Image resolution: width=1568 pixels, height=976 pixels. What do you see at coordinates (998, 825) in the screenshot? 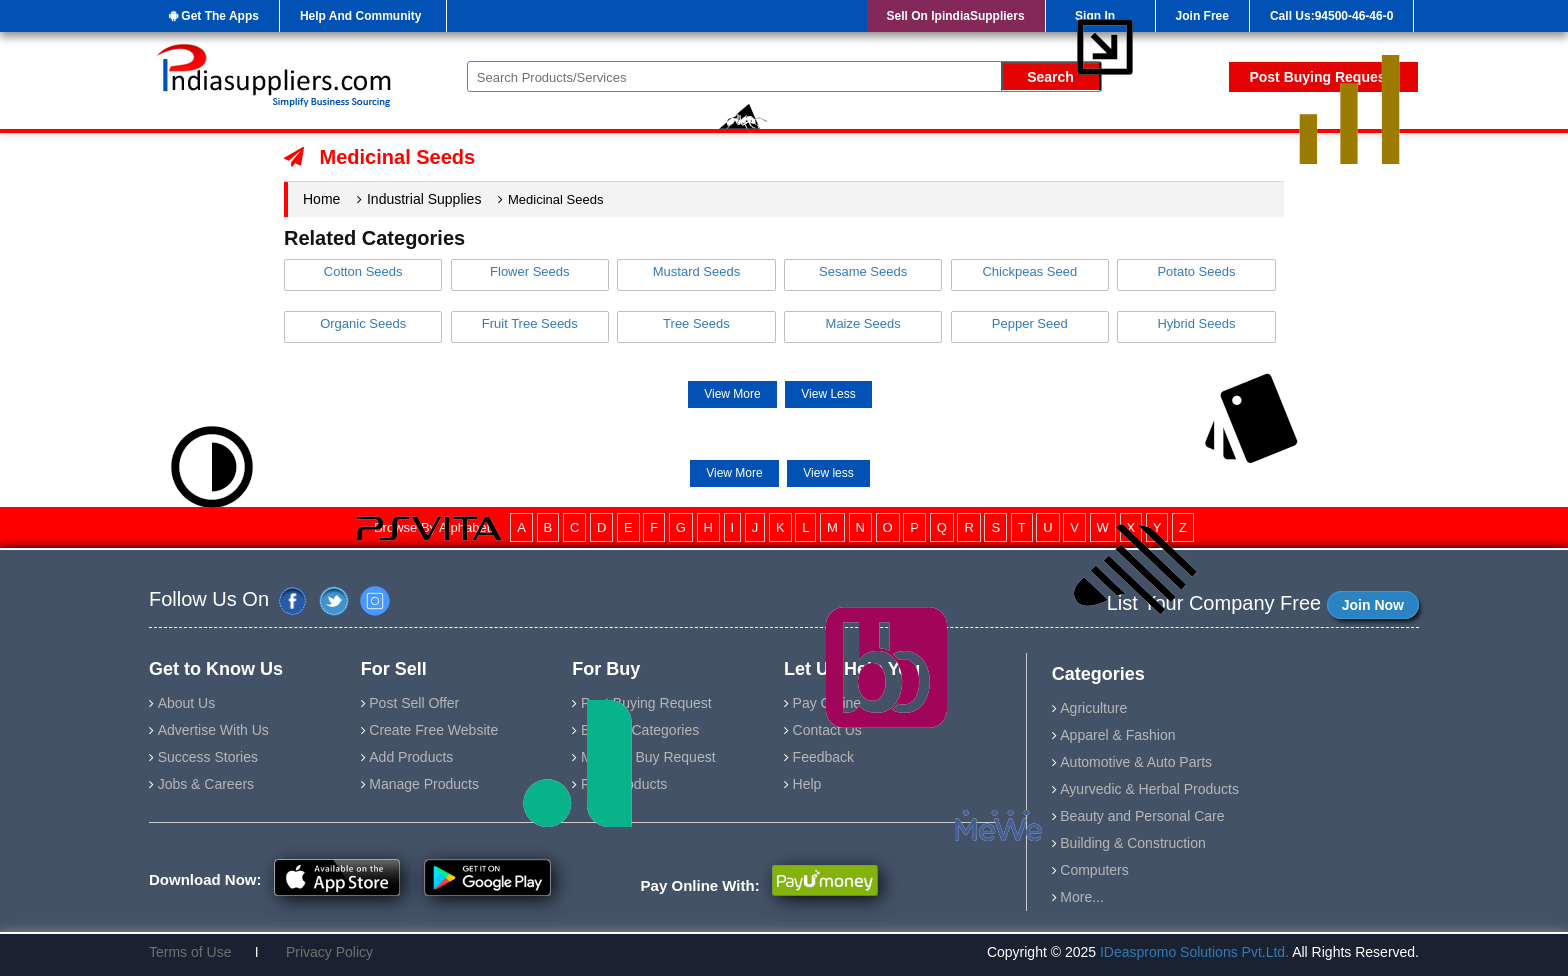
I see `open the MeWe social network app` at bounding box center [998, 825].